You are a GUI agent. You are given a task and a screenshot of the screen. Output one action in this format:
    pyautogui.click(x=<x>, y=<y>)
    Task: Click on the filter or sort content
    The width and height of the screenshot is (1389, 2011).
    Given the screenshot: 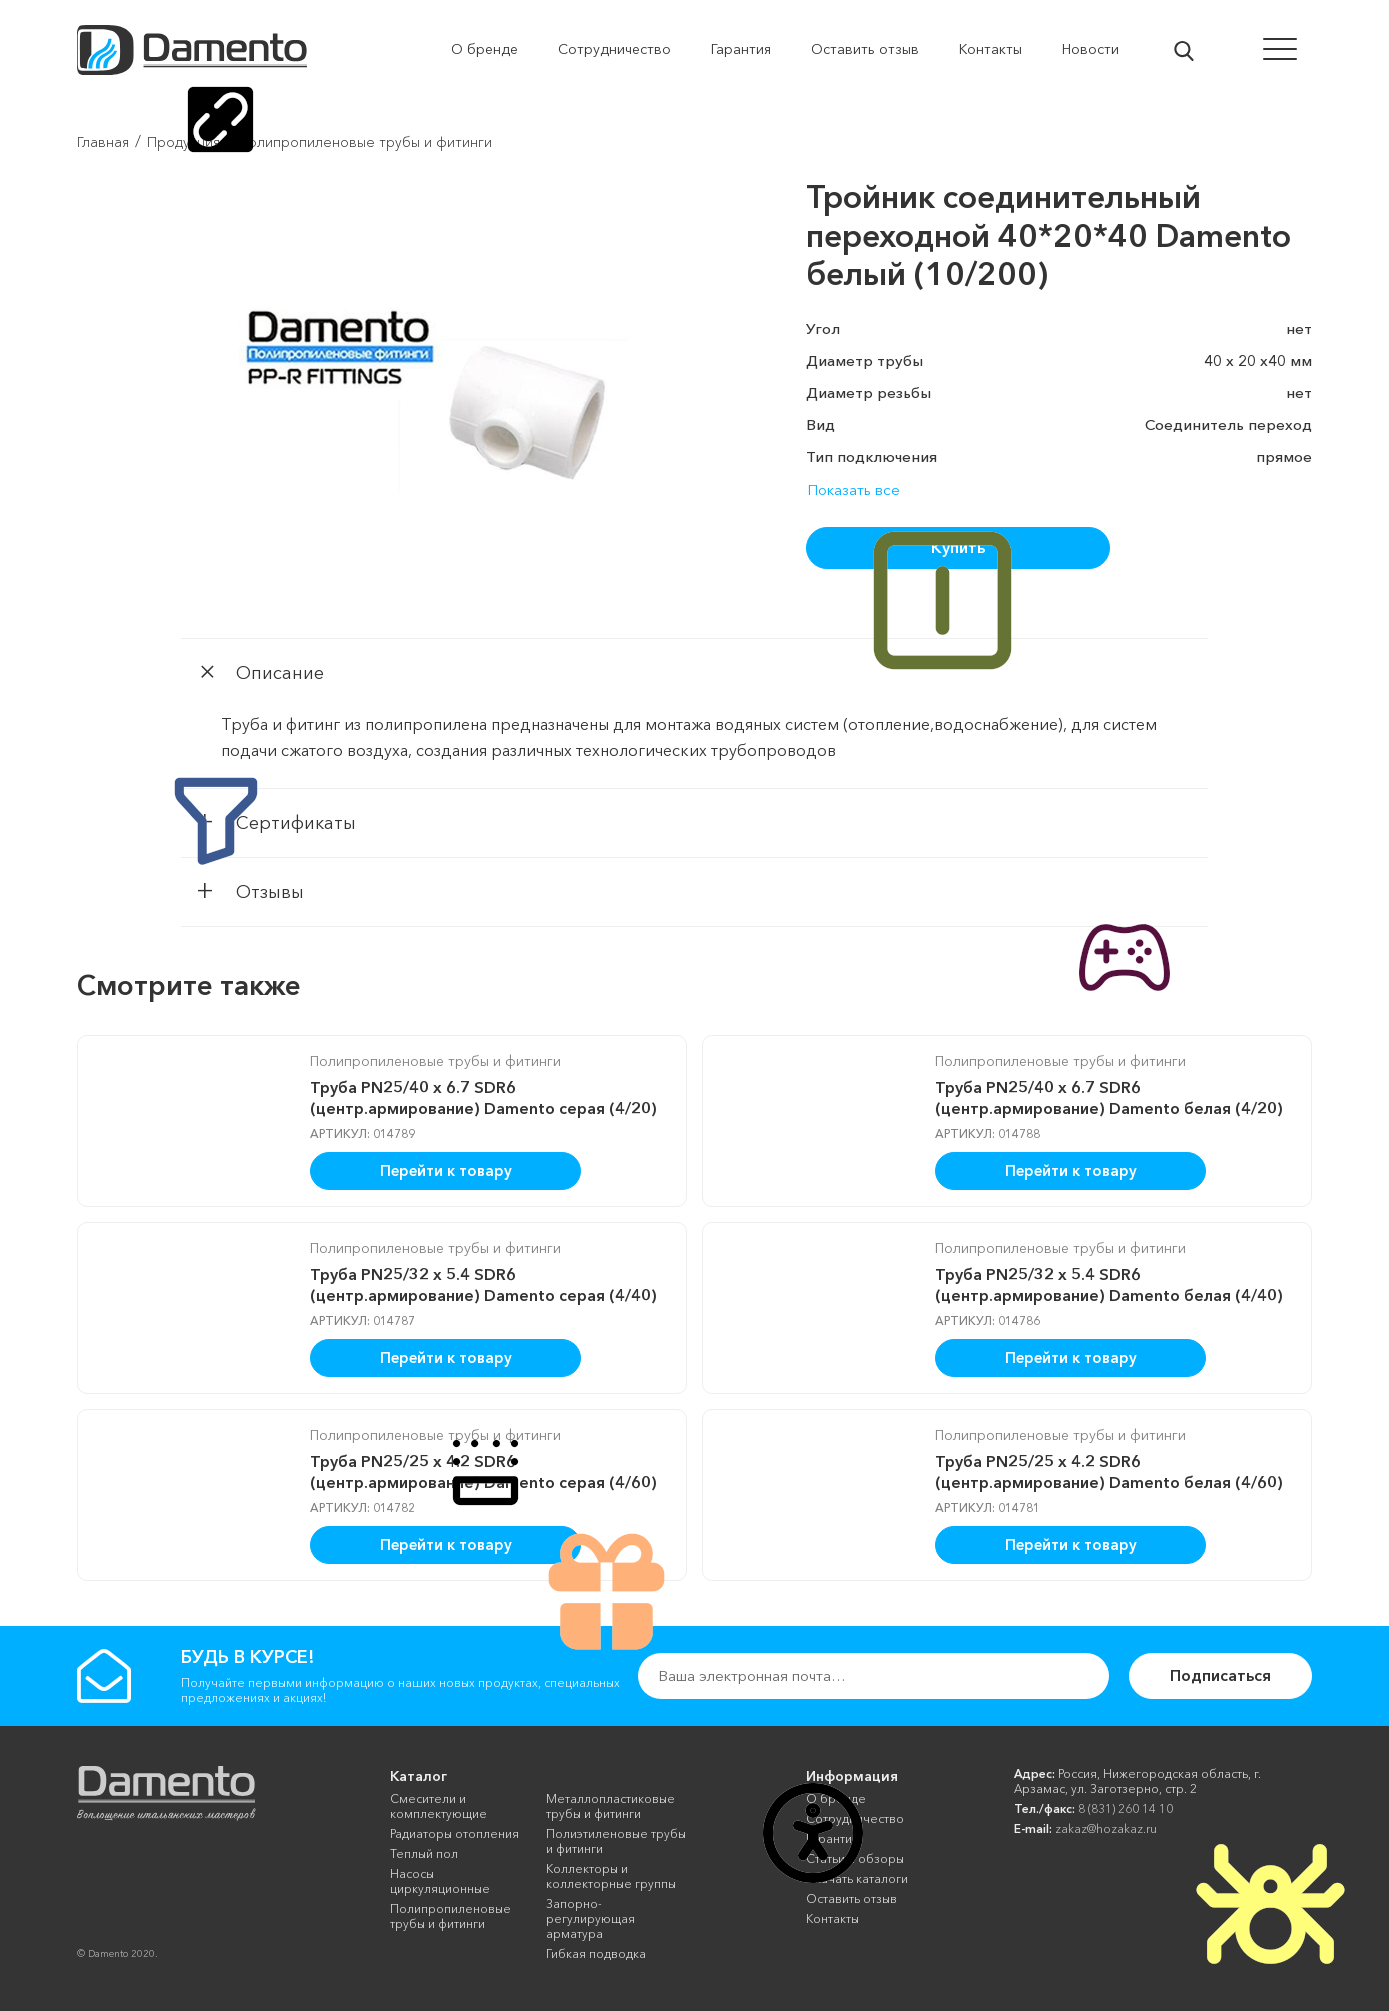 What is the action you would take?
    pyautogui.click(x=216, y=819)
    